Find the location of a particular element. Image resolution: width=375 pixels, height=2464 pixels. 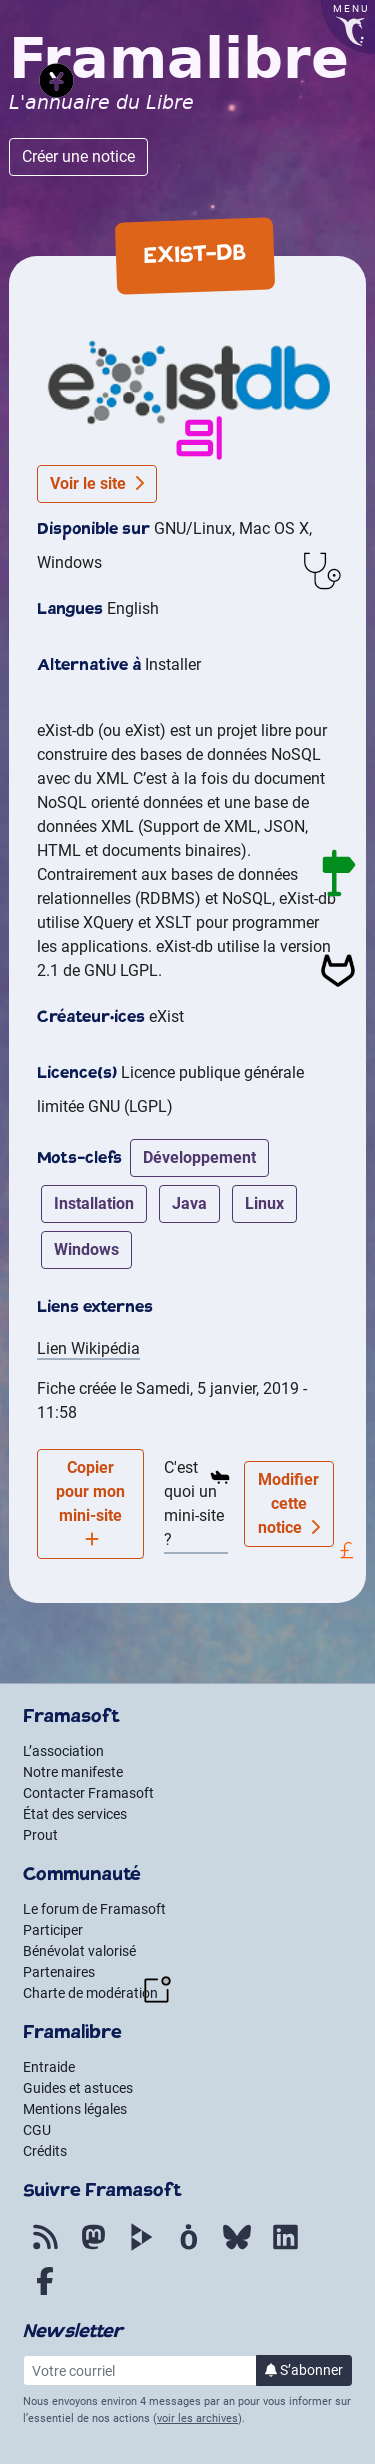

view balance in chinese yuan is located at coordinates (56, 80).